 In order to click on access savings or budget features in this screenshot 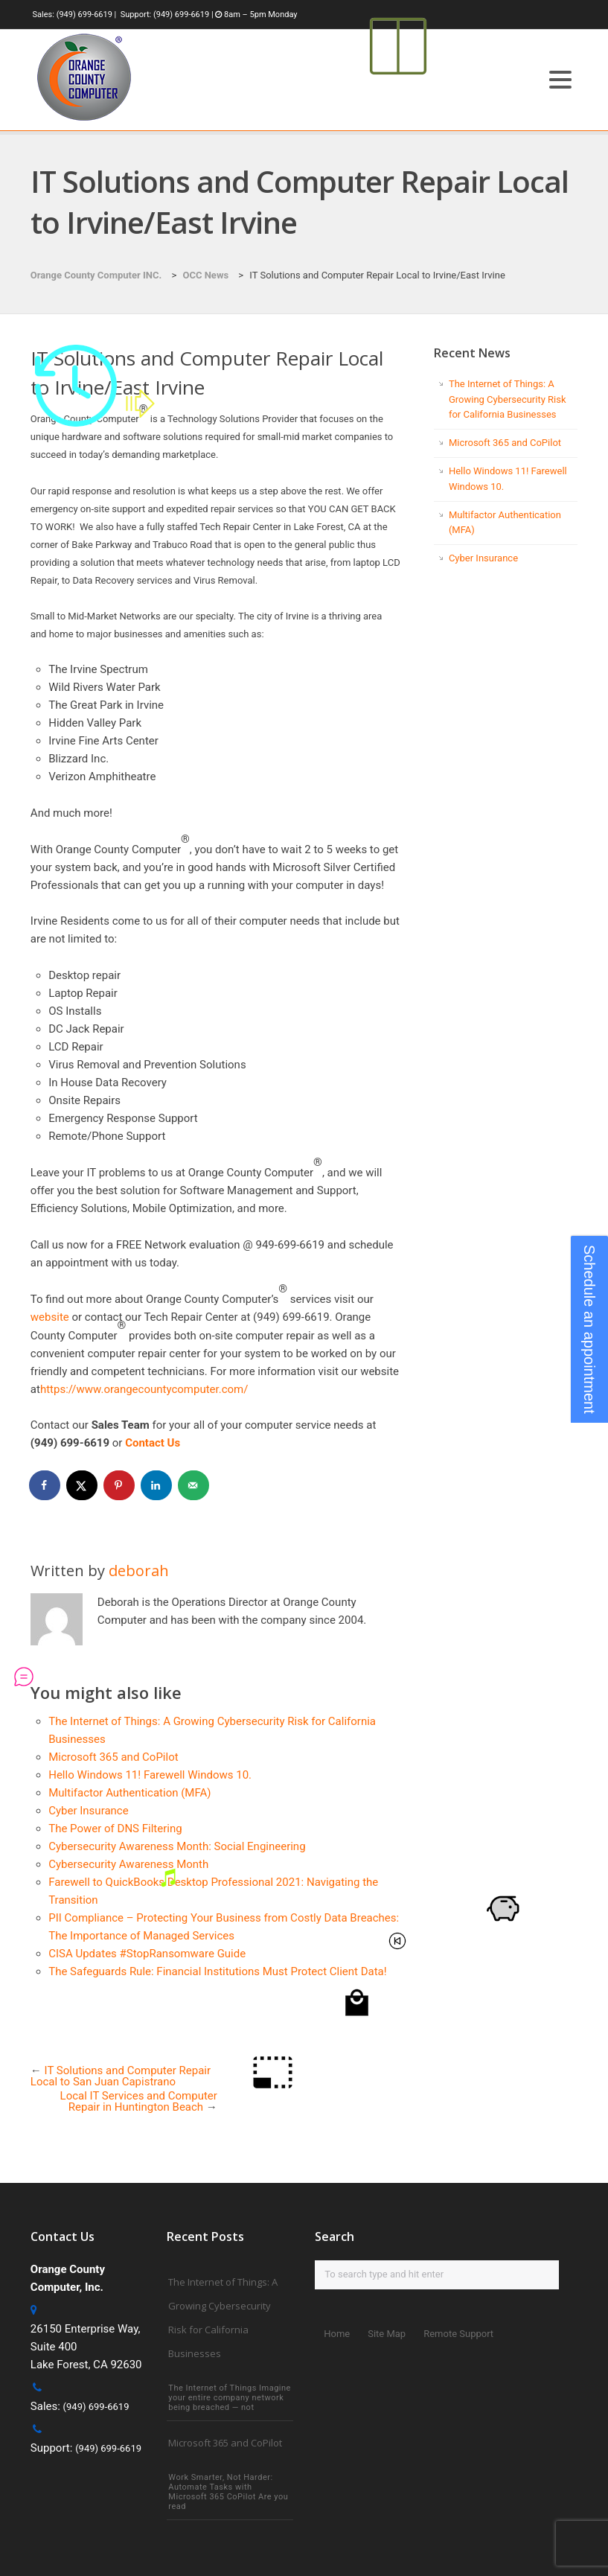, I will do `click(503, 1908)`.